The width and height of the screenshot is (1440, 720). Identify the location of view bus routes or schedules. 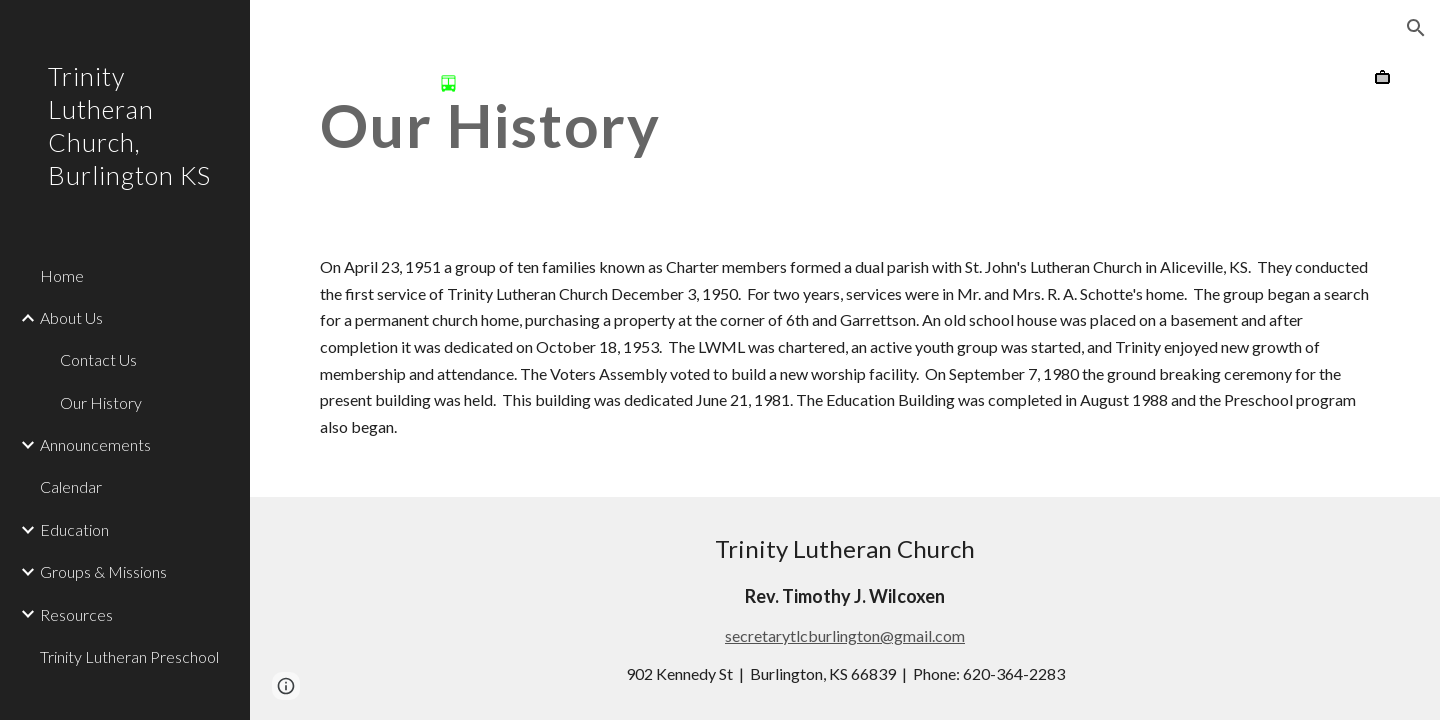
(448, 83).